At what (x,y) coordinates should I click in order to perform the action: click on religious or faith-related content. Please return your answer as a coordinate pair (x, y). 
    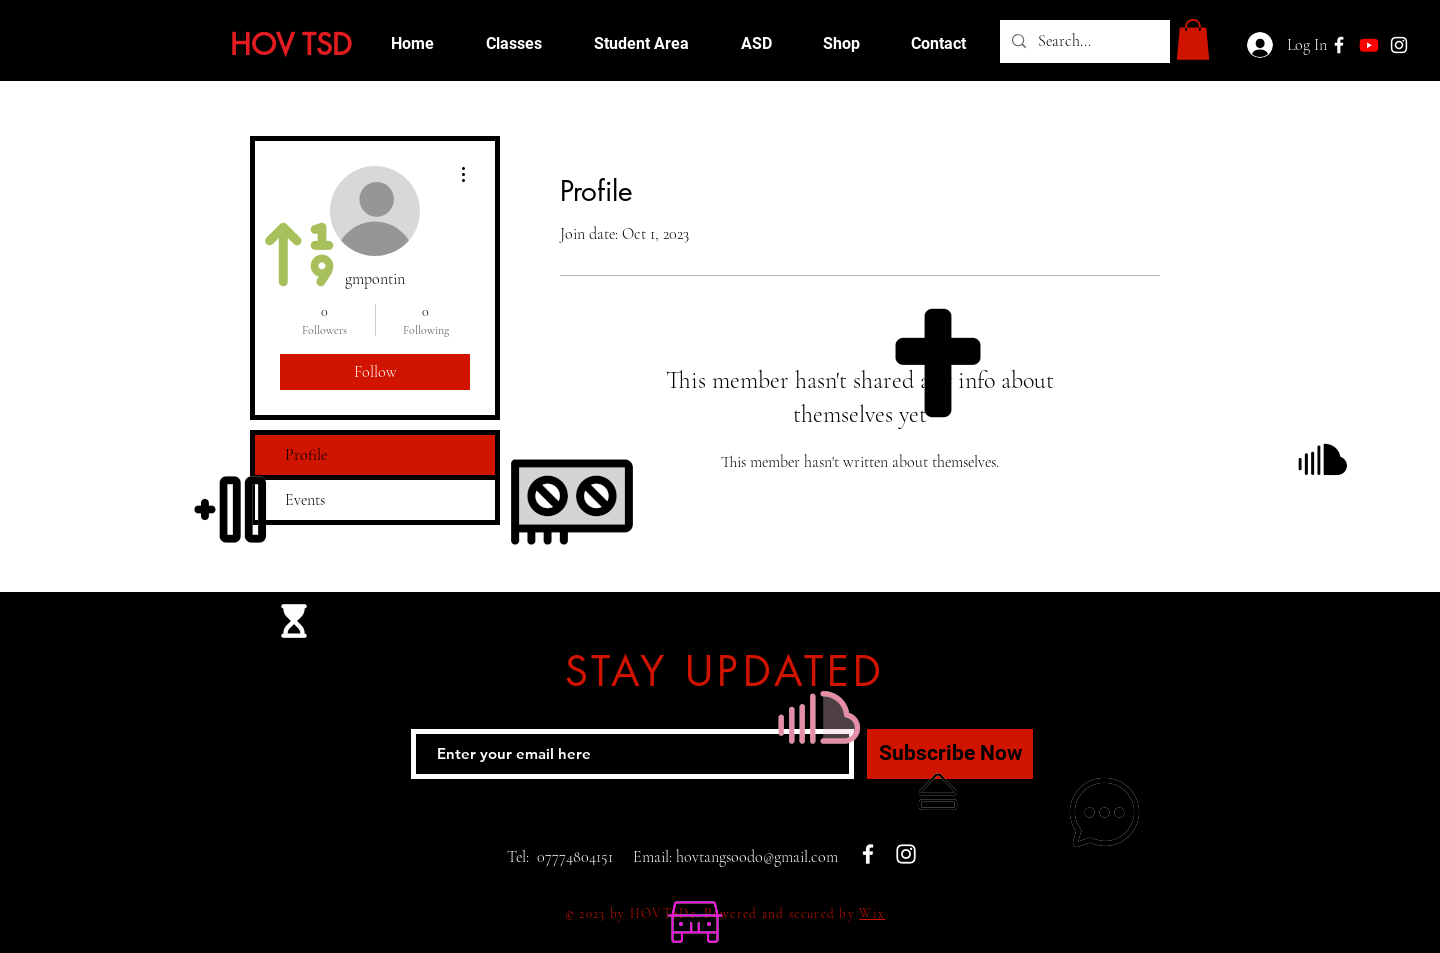
    Looking at the image, I should click on (938, 363).